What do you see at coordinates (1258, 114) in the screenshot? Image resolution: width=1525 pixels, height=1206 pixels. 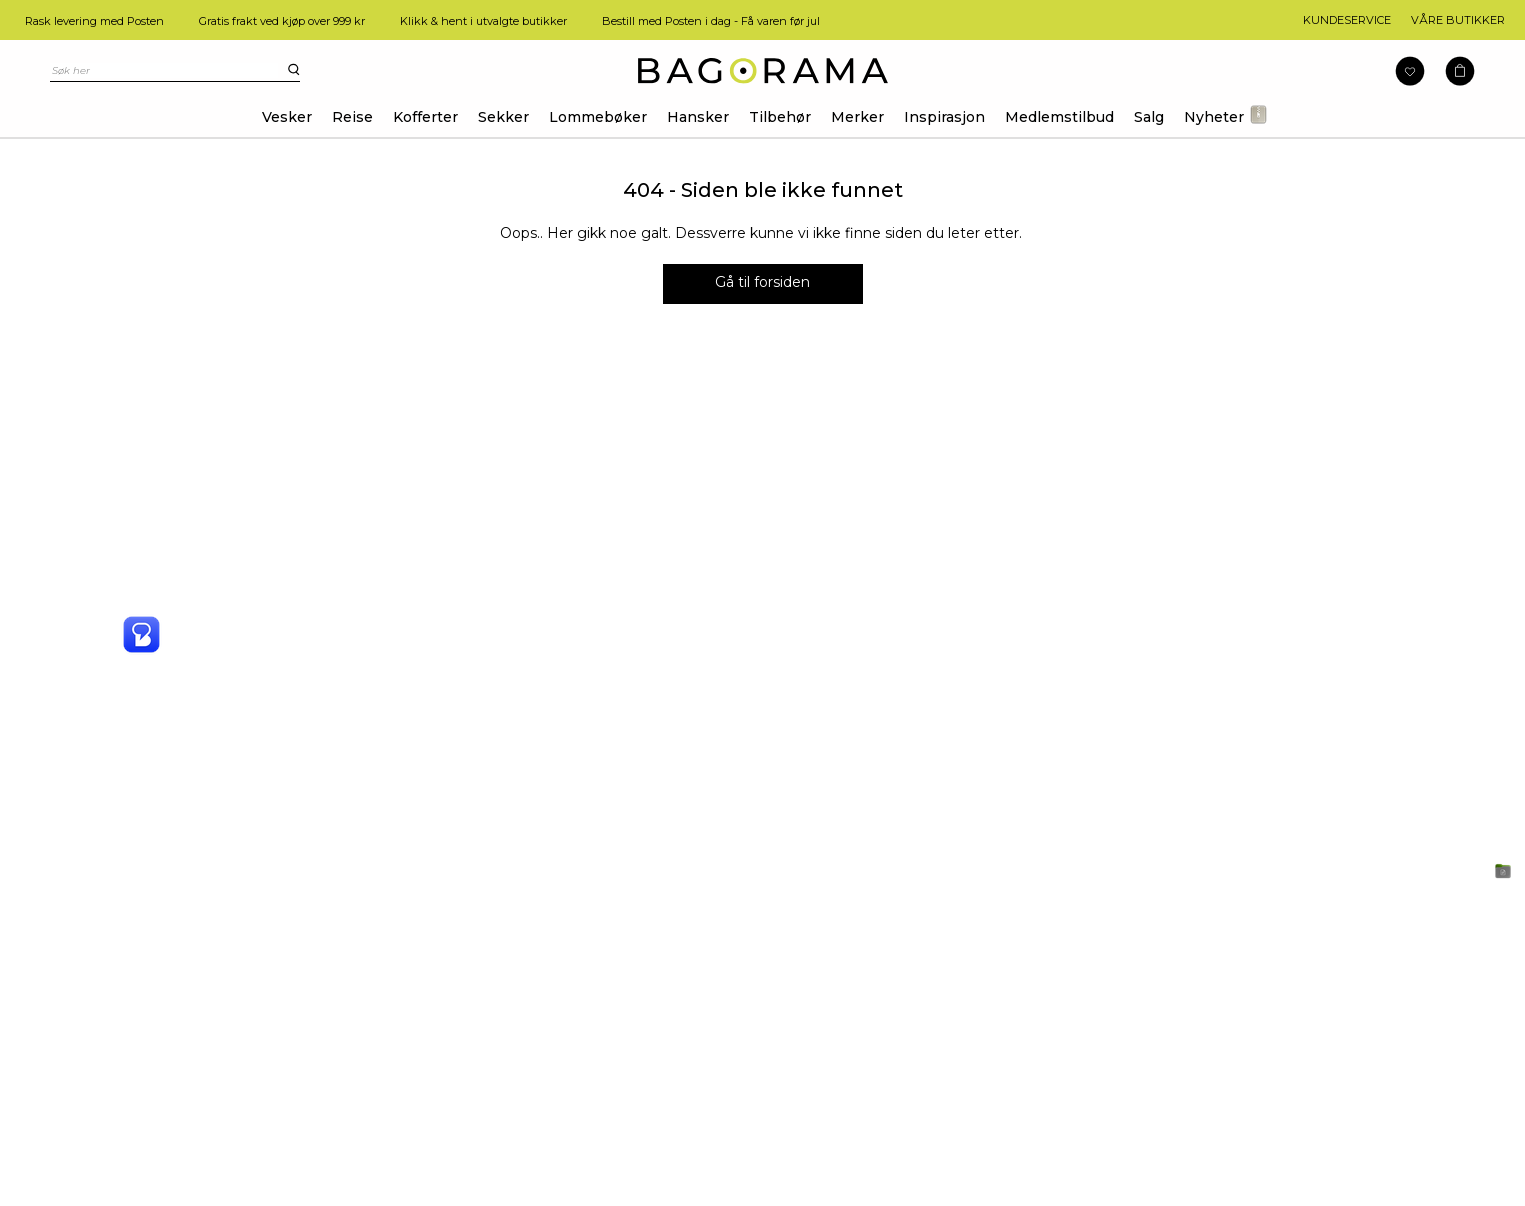 I see `open file roller archive manager` at bounding box center [1258, 114].